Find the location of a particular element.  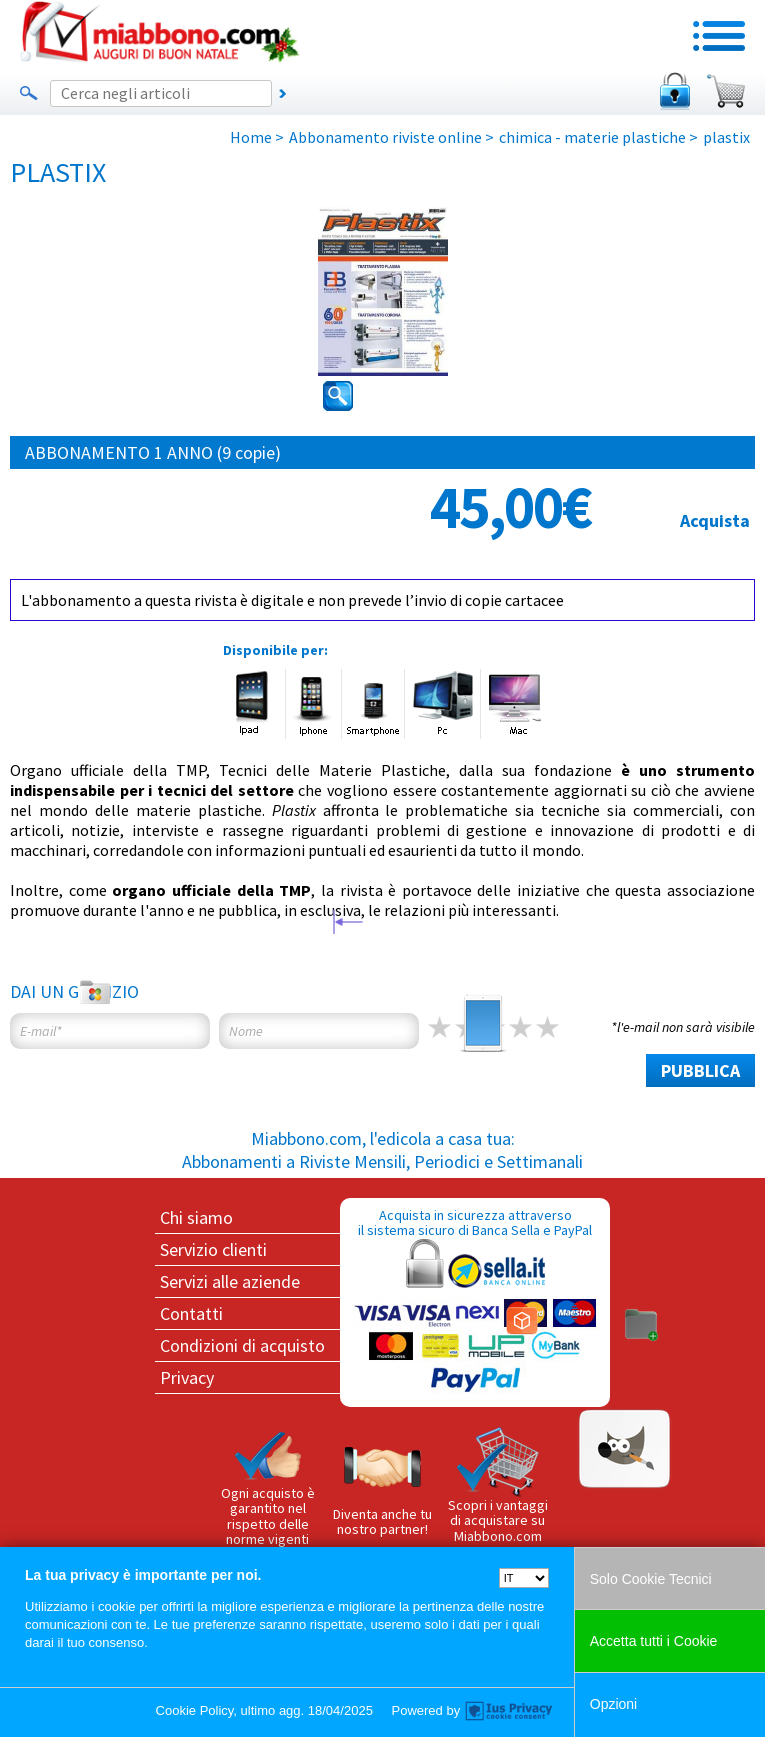

go to the first item in a list or sequence is located at coordinates (348, 922).